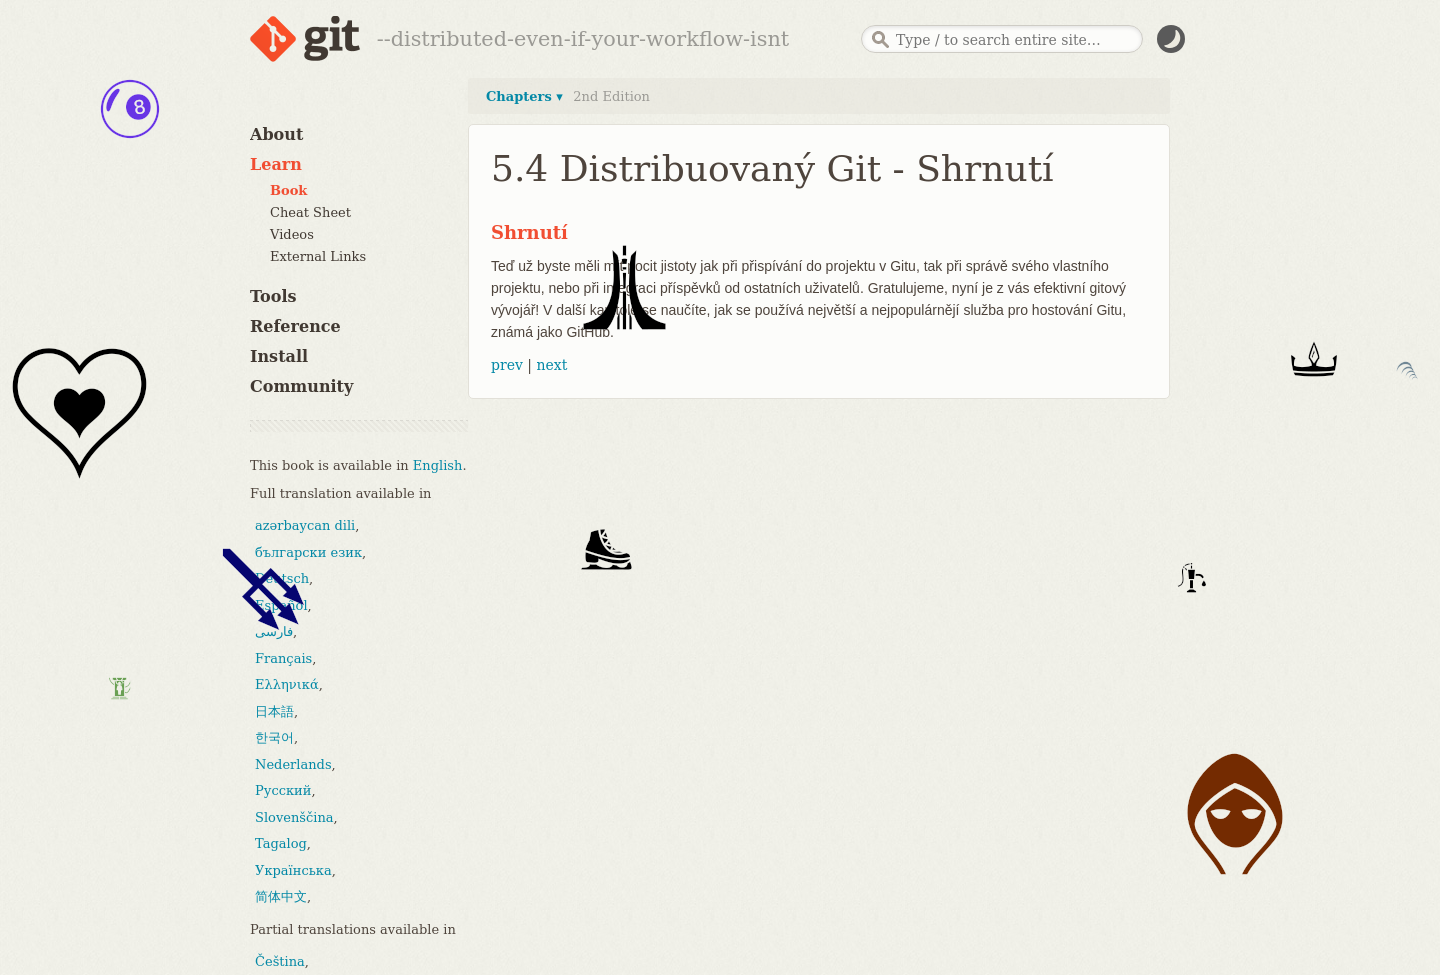 This screenshot has height=975, width=1440. I want to click on play billiards or pool game, so click(130, 109).